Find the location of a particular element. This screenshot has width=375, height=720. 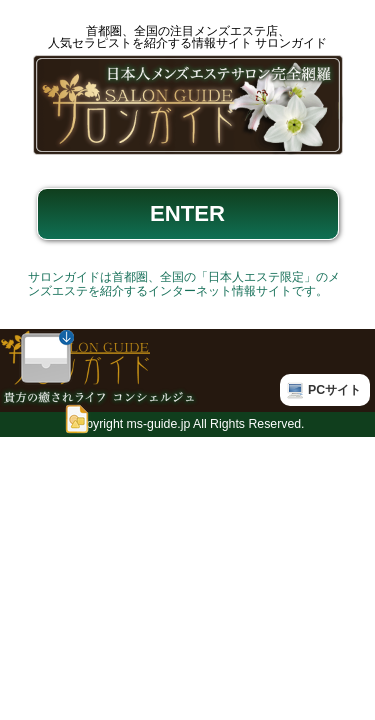

access your email inbox is located at coordinates (46, 358).